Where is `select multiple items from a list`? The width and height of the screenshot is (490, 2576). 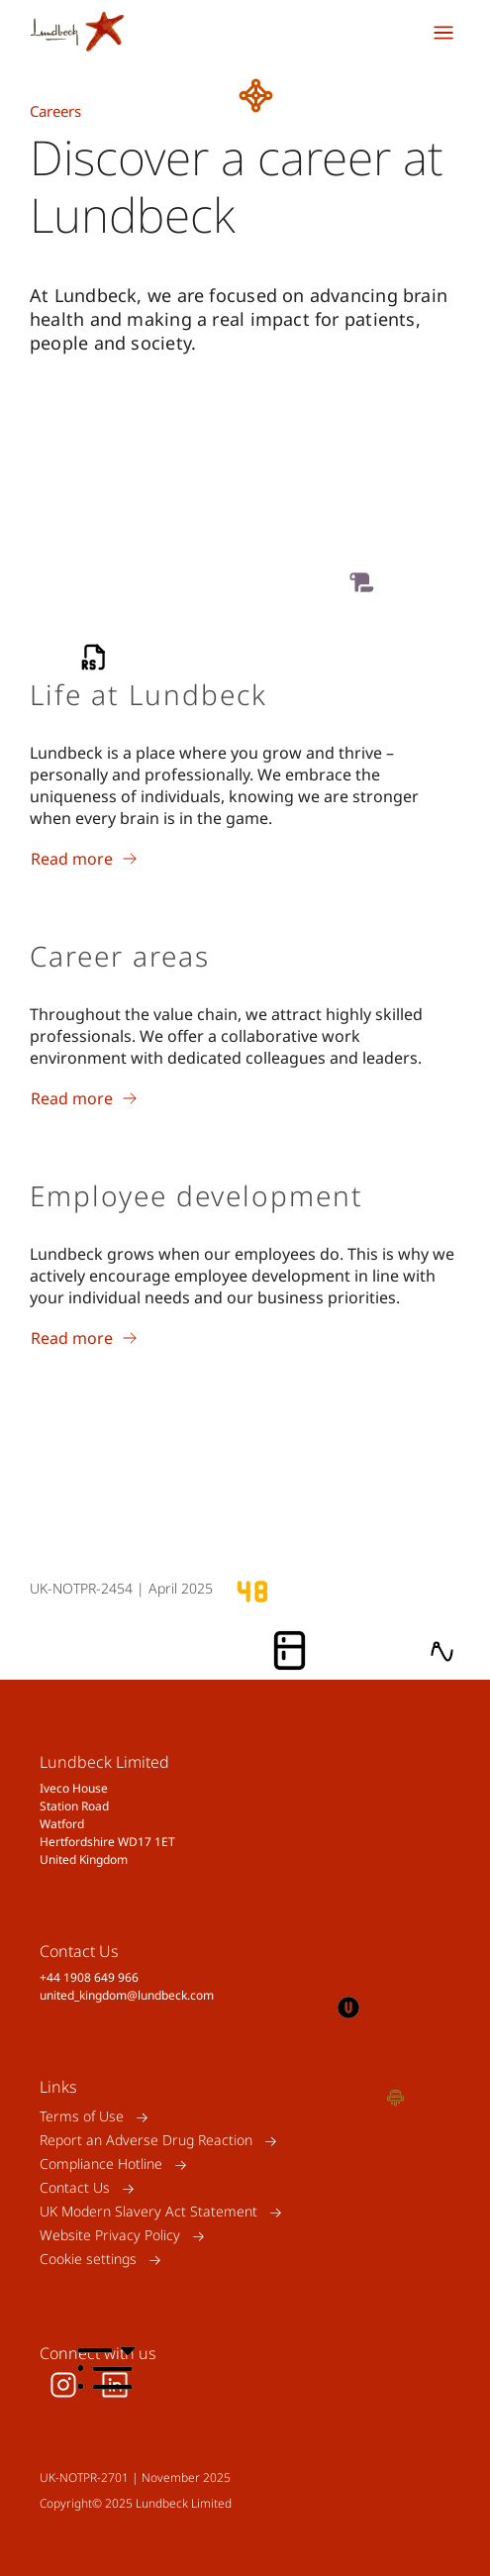 select multiple items from a list is located at coordinates (105, 2368).